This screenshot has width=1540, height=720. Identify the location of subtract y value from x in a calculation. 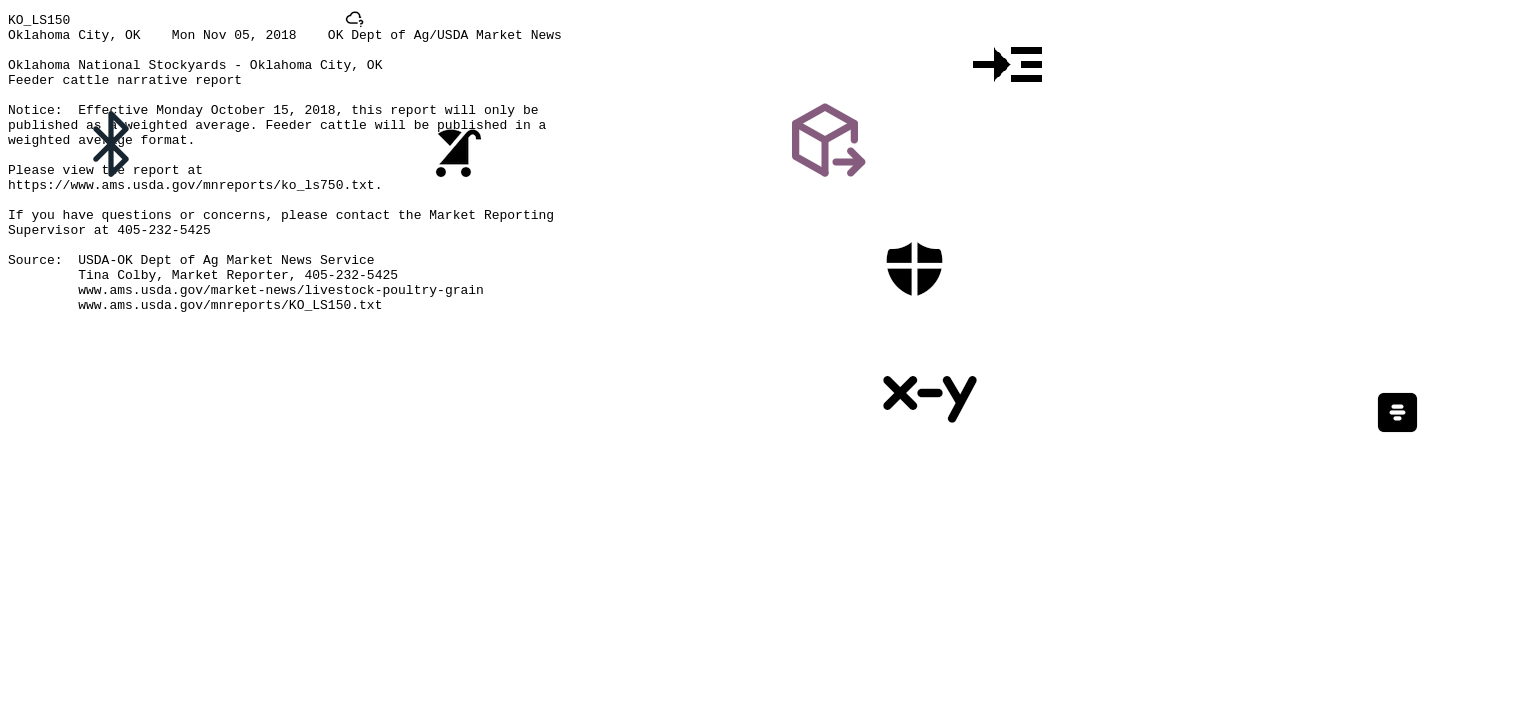
(930, 393).